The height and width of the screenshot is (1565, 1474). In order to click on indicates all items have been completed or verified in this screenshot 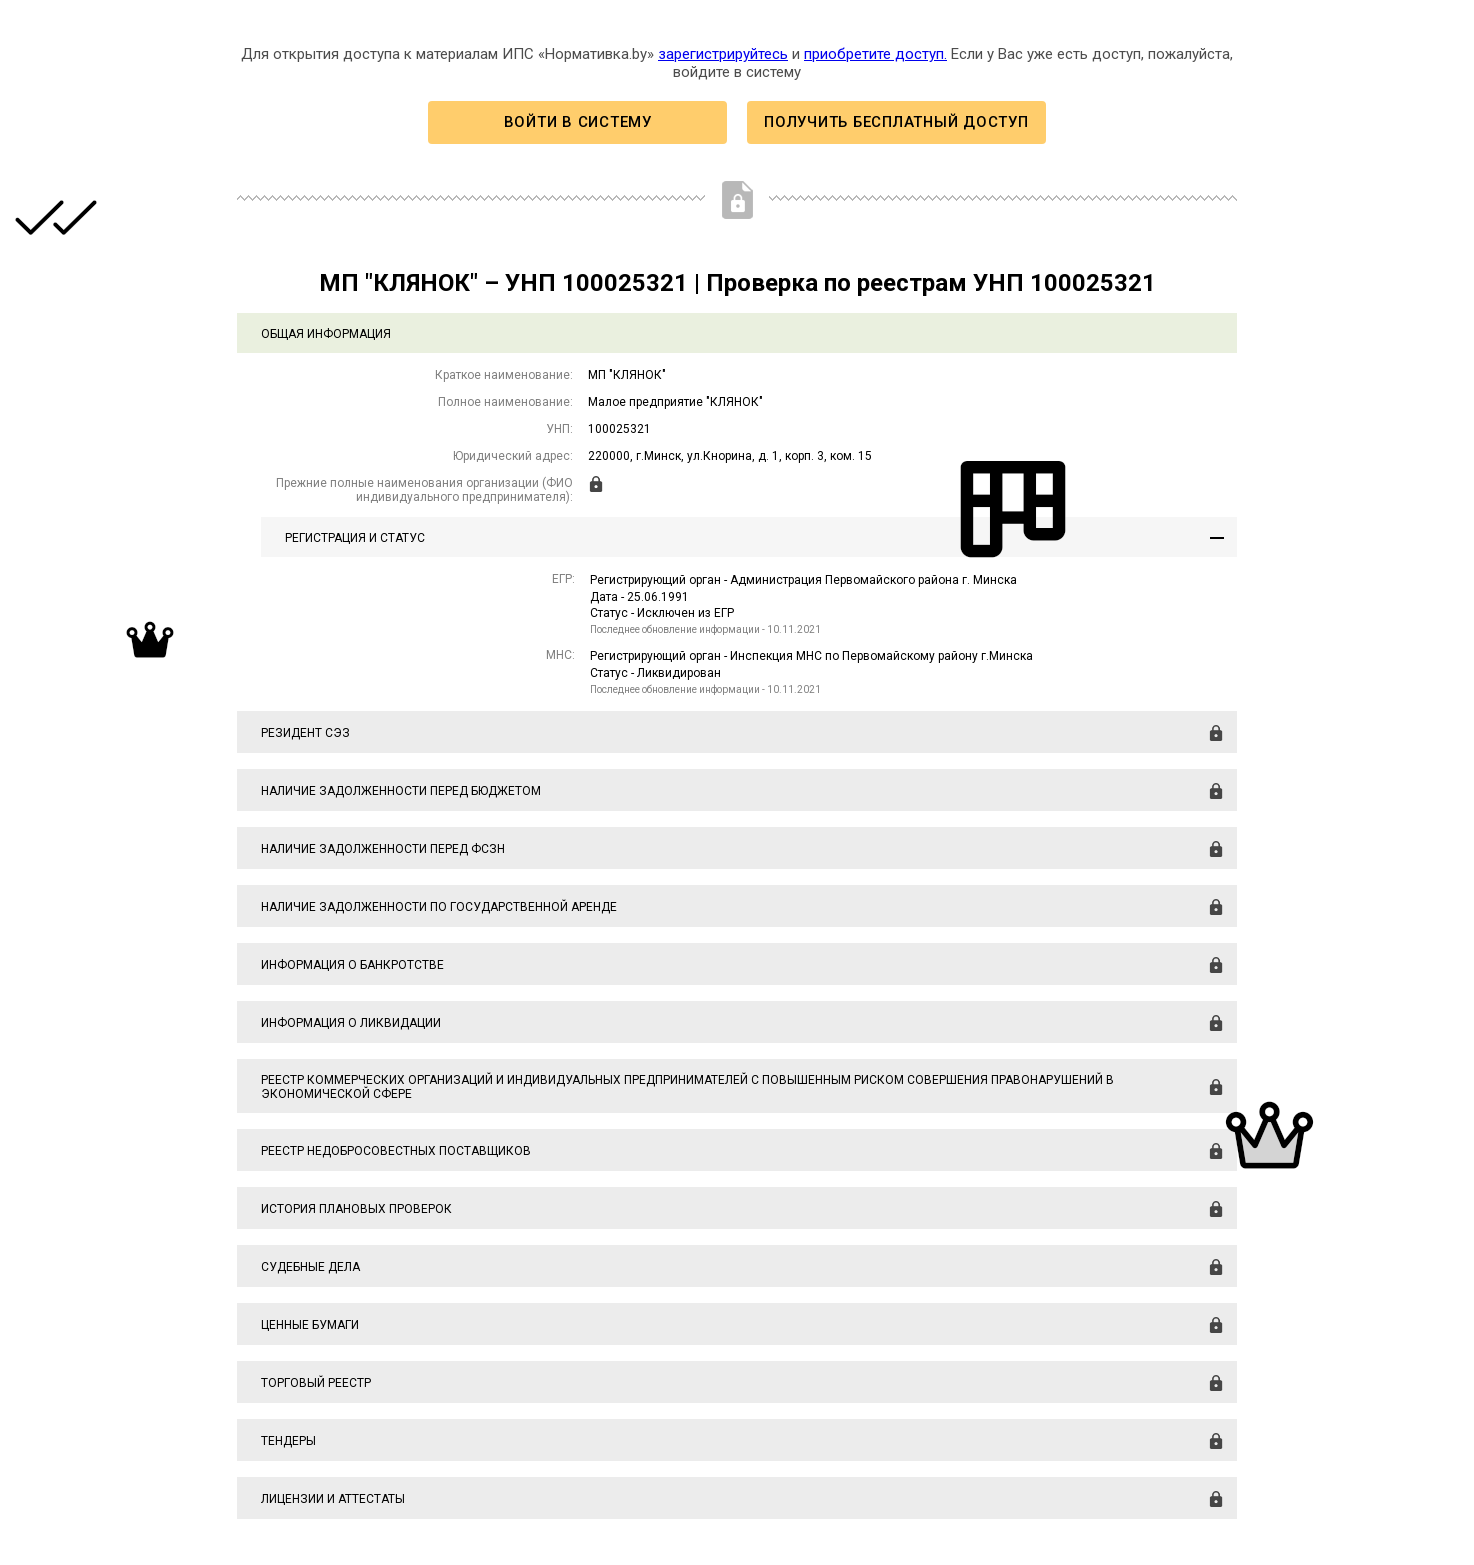, I will do `click(56, 219)`.